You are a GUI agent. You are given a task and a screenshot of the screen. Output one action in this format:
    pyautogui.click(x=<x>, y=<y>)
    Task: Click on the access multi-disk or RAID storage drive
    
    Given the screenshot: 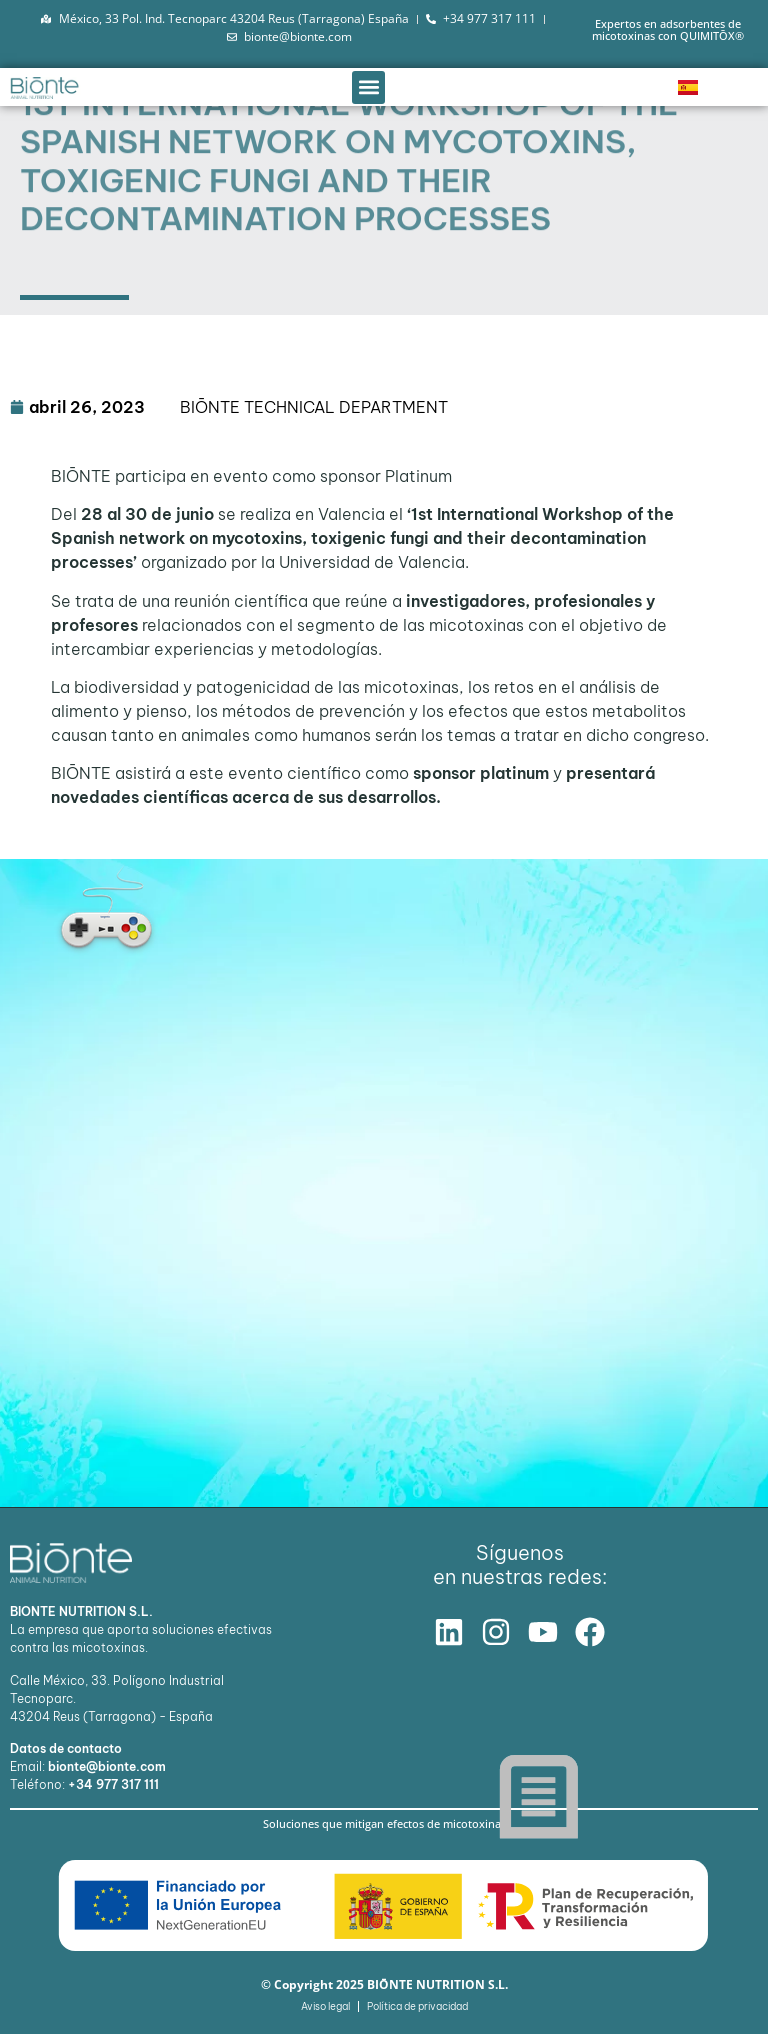 What is the action you would take?
    pyautogui.click(x=538, y=1799)
    